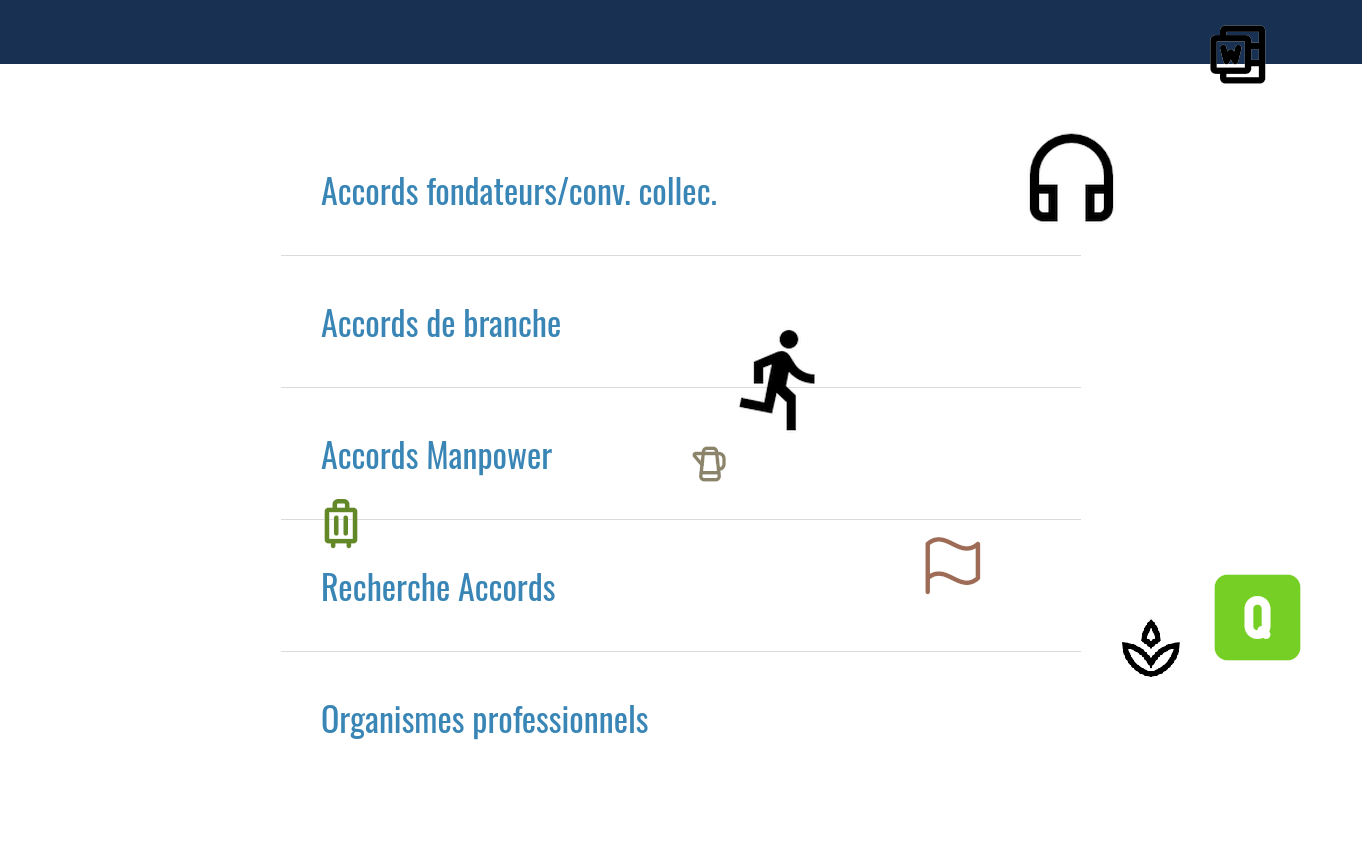  I want to click on open Microsoft Word, so click(1240, 54).